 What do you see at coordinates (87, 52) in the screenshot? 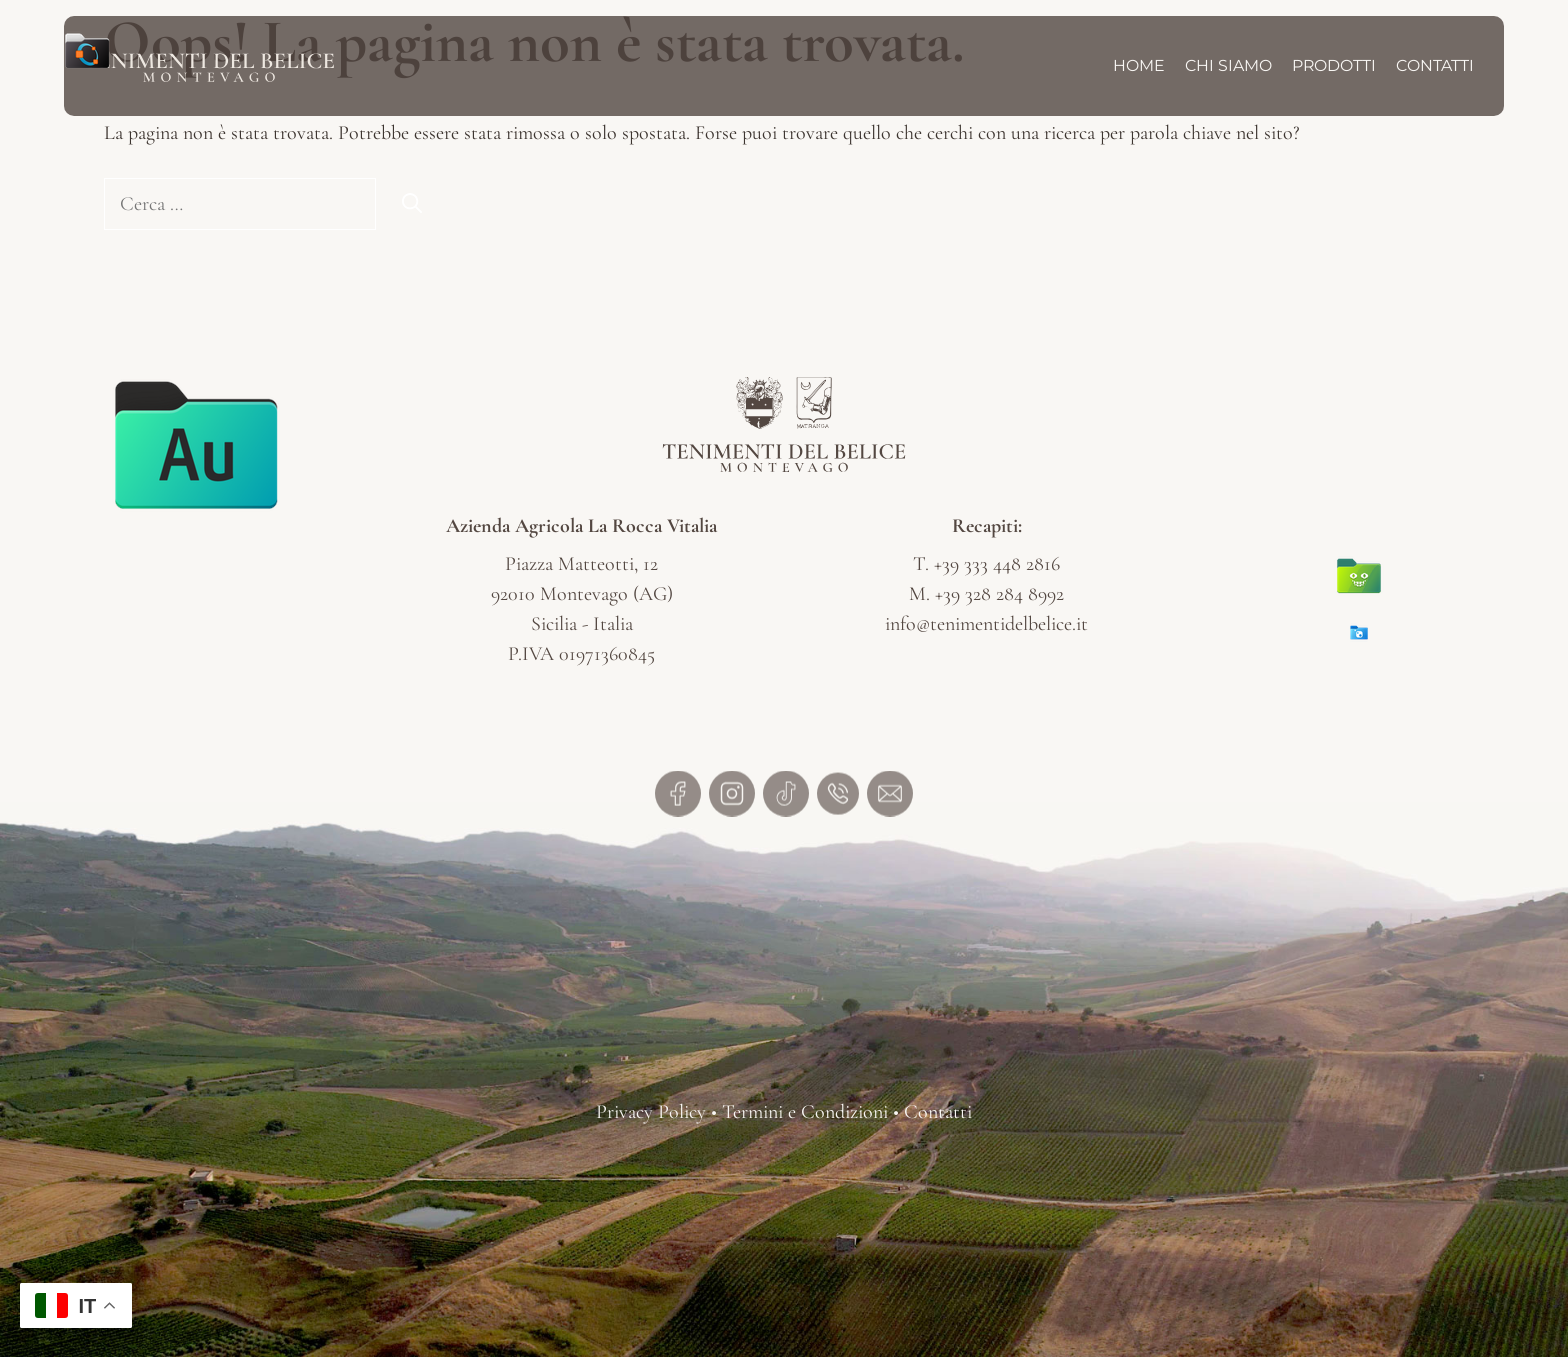
I see `folder for octave programming files` at bounding box center [87, 52].